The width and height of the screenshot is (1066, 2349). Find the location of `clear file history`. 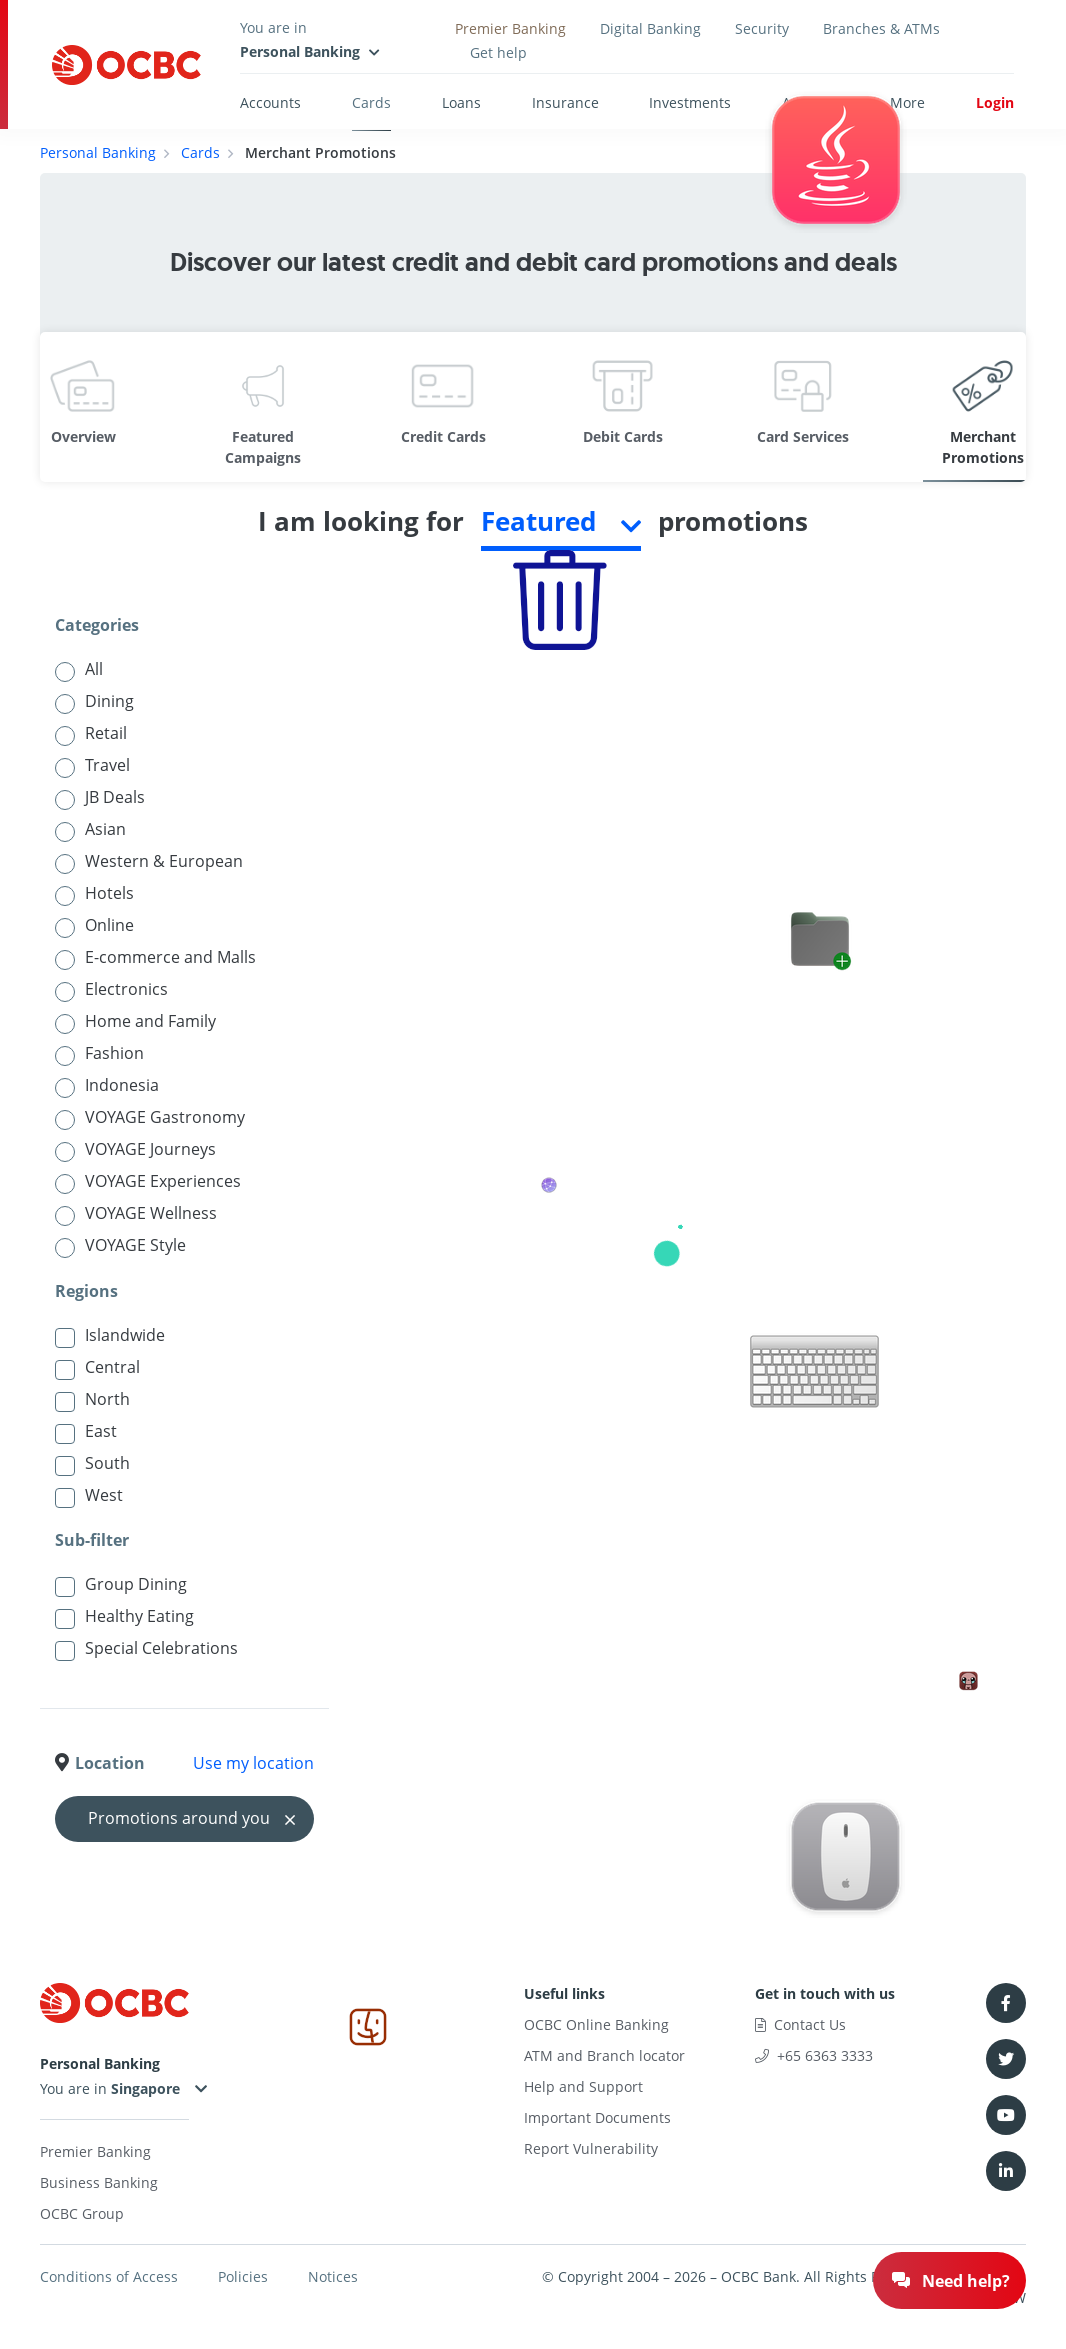

clear file history is located at coordinates (563, 600).